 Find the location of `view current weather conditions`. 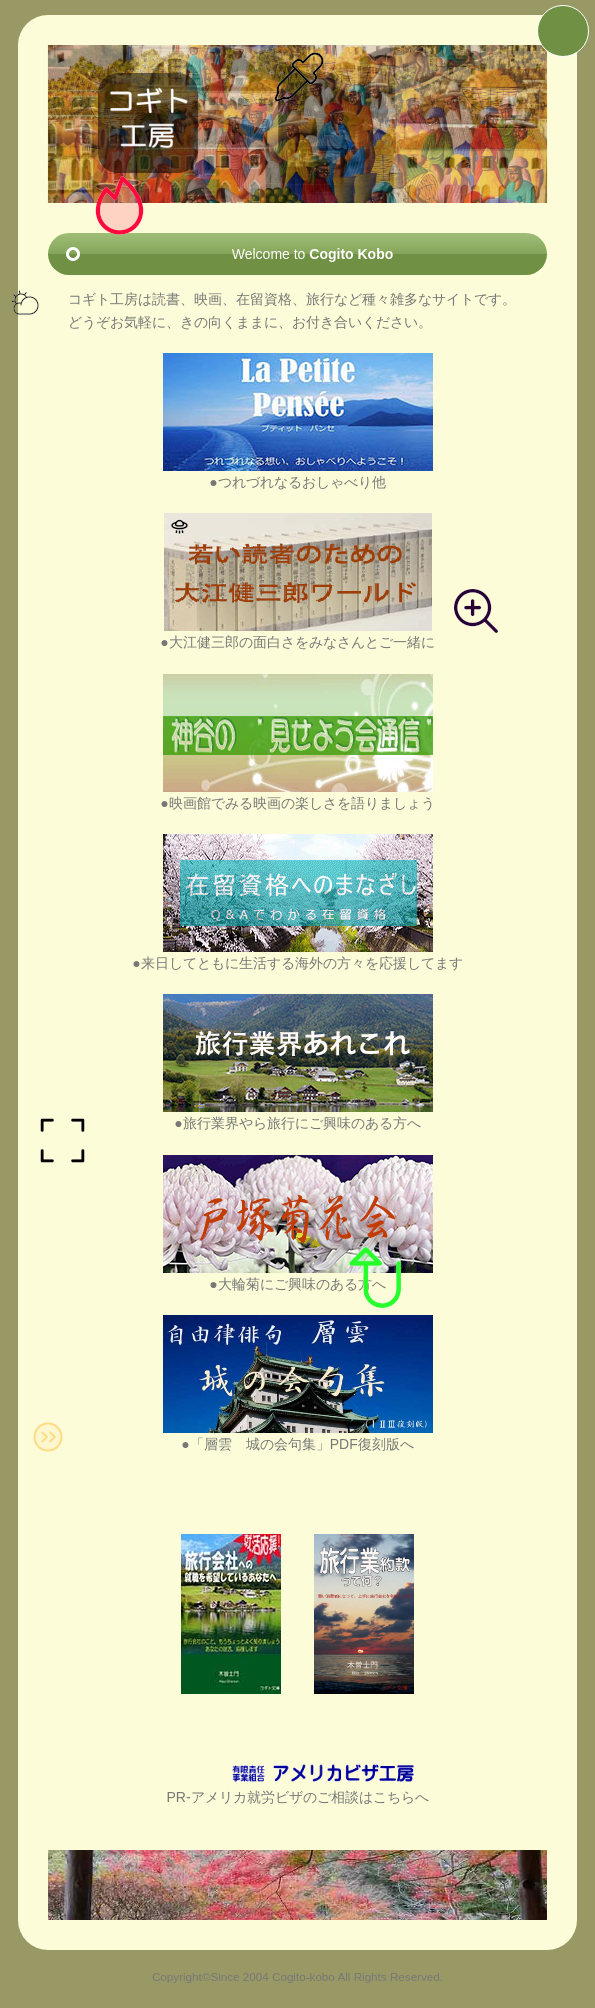

view current weather conditions is located at coordinates (25, 303).